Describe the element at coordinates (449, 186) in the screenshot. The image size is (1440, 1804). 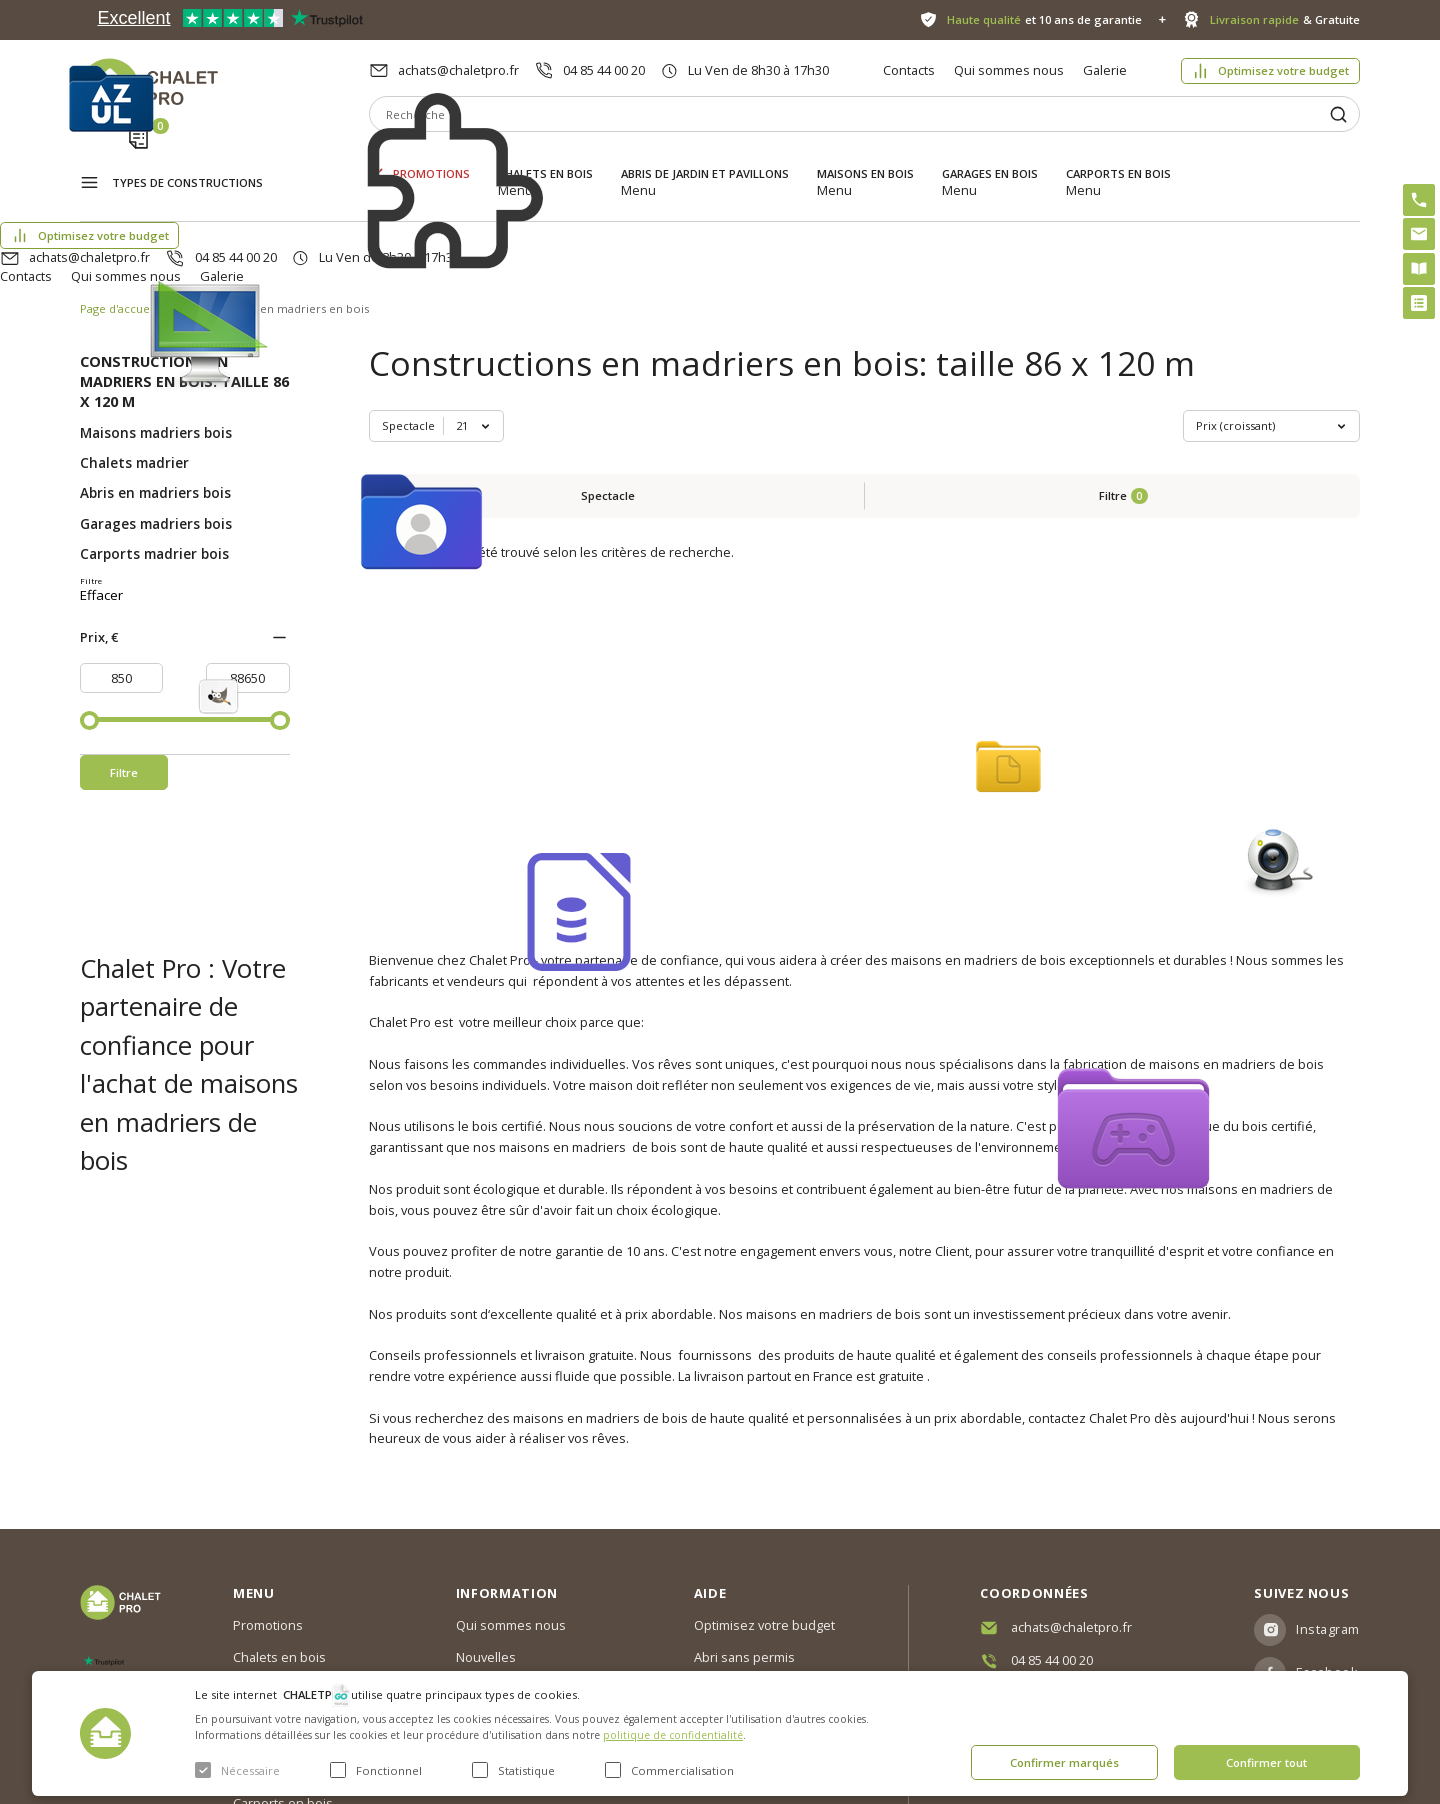
I see `access plugin settings and preferences` at that location.